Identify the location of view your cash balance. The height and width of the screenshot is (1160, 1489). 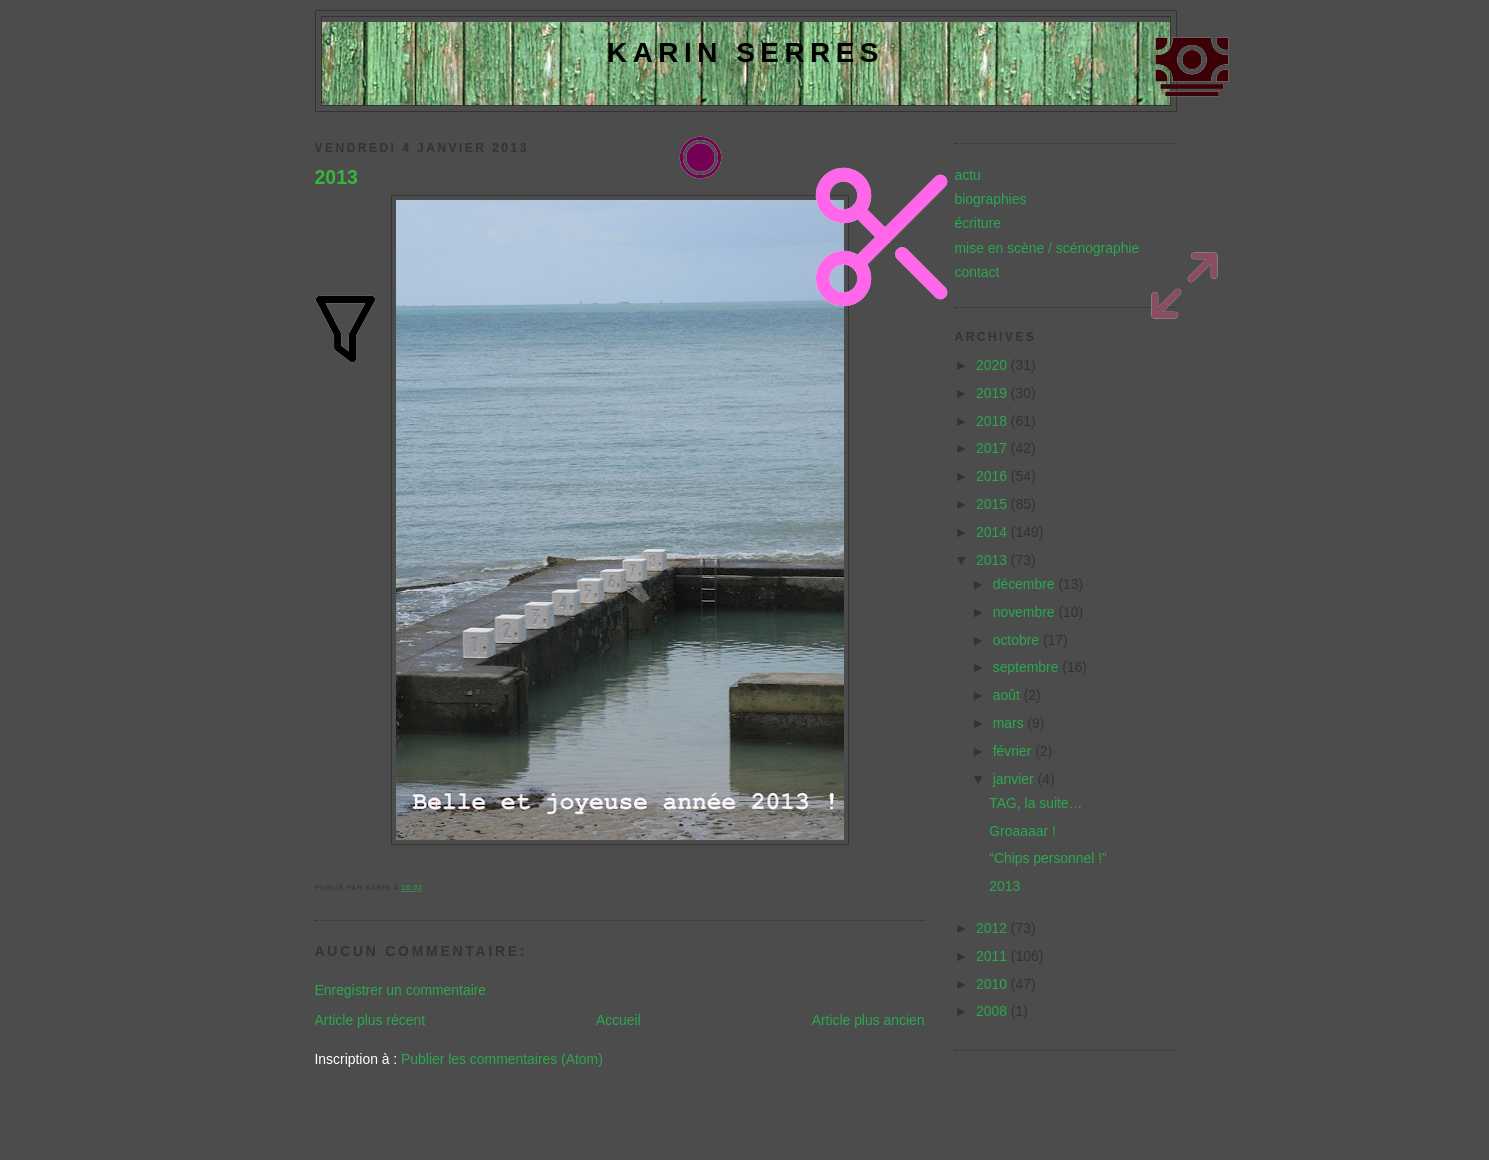
(1192, 67).